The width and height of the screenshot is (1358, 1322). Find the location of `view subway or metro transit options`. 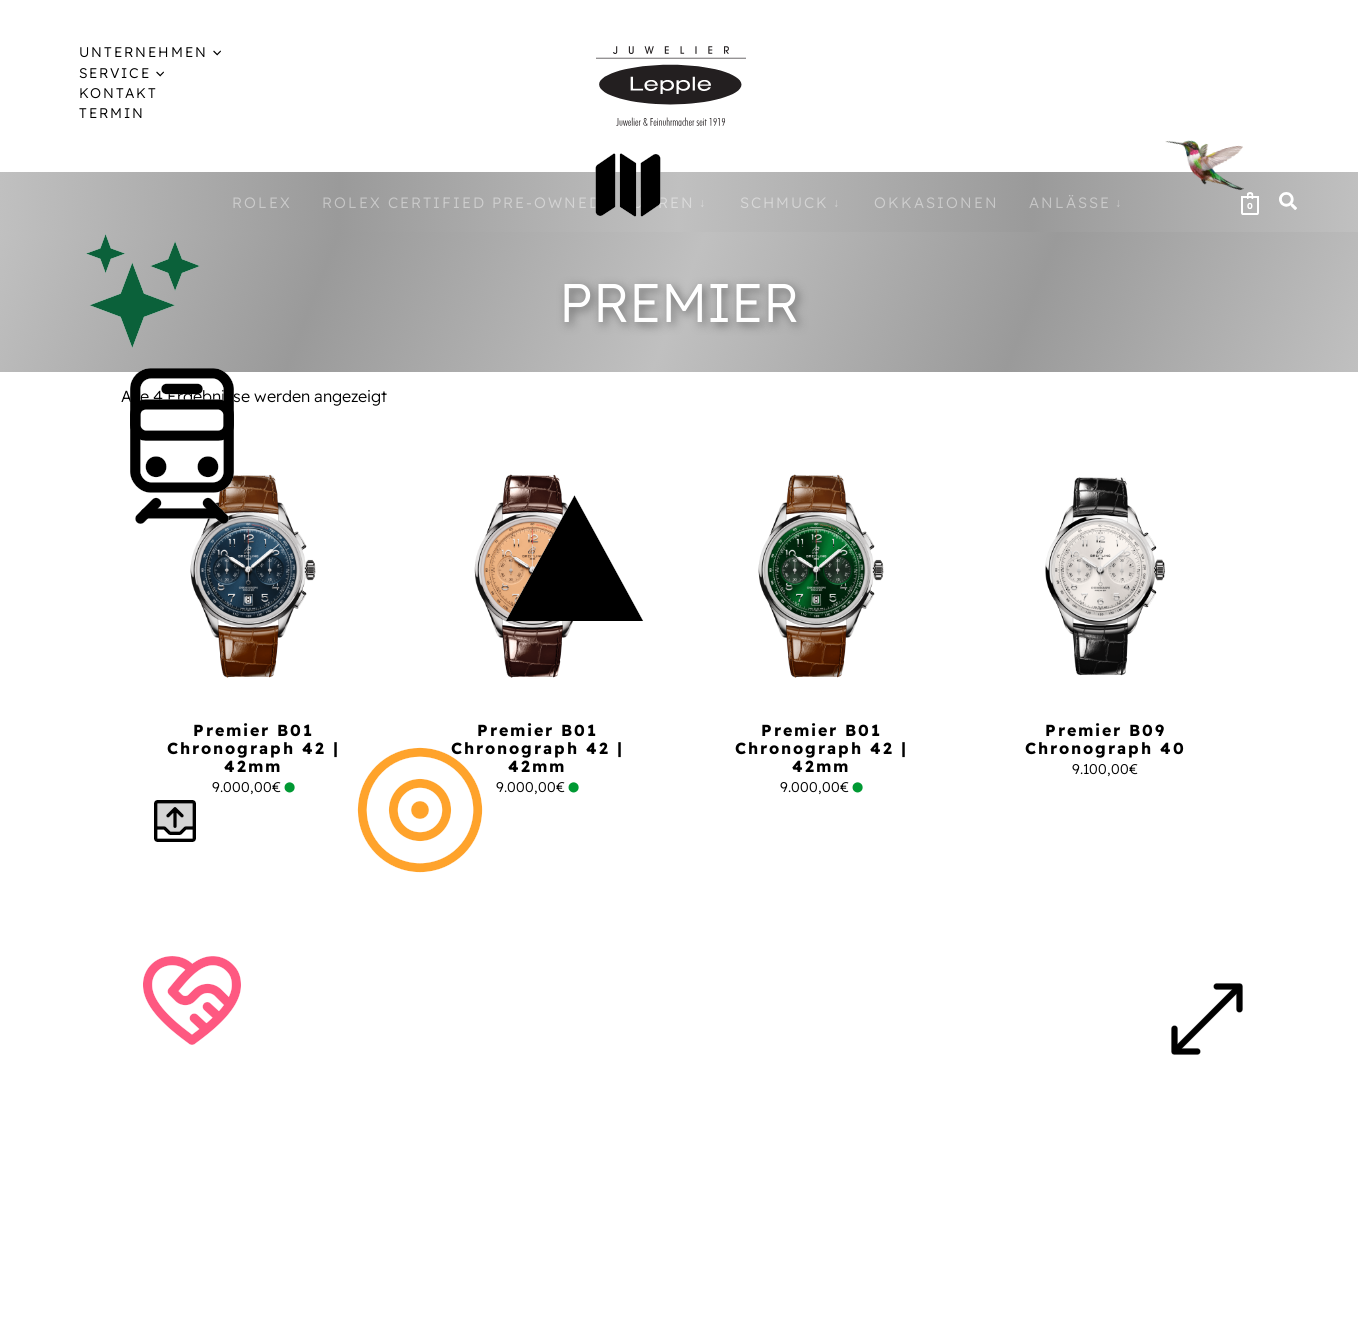

view subway or metro transit options is located at coordinates (182, 446).